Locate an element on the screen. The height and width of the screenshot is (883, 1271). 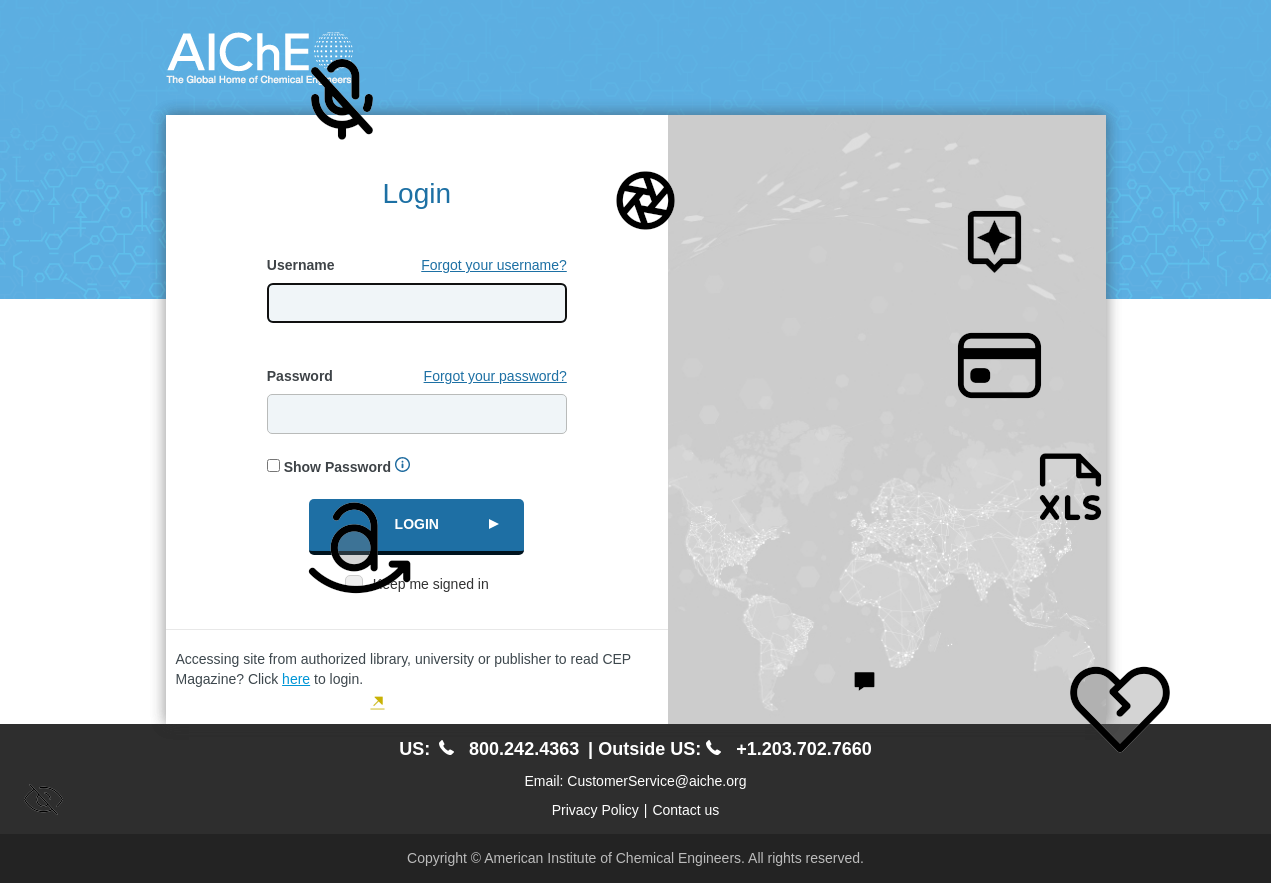
adjust camera aperture settings is located at coordinates (645, 200).